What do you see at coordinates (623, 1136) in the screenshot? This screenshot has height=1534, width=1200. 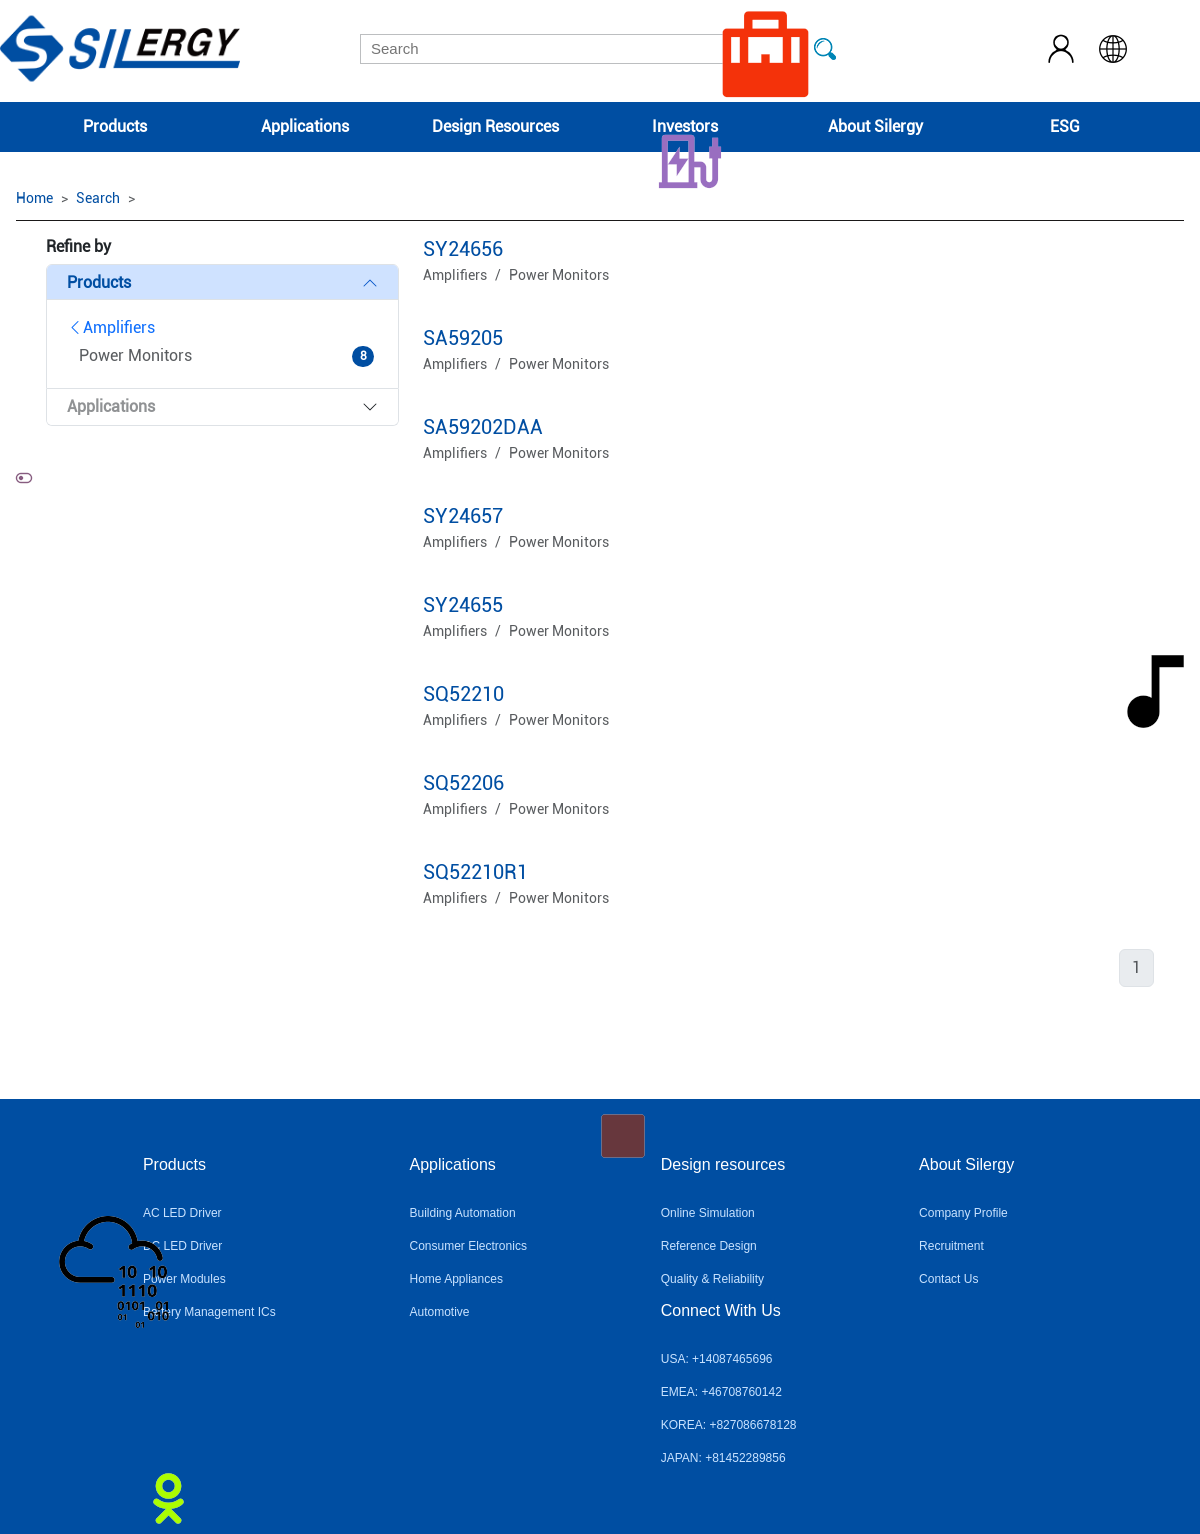 I see `stop media playback` at bounding box center [623, 1136].